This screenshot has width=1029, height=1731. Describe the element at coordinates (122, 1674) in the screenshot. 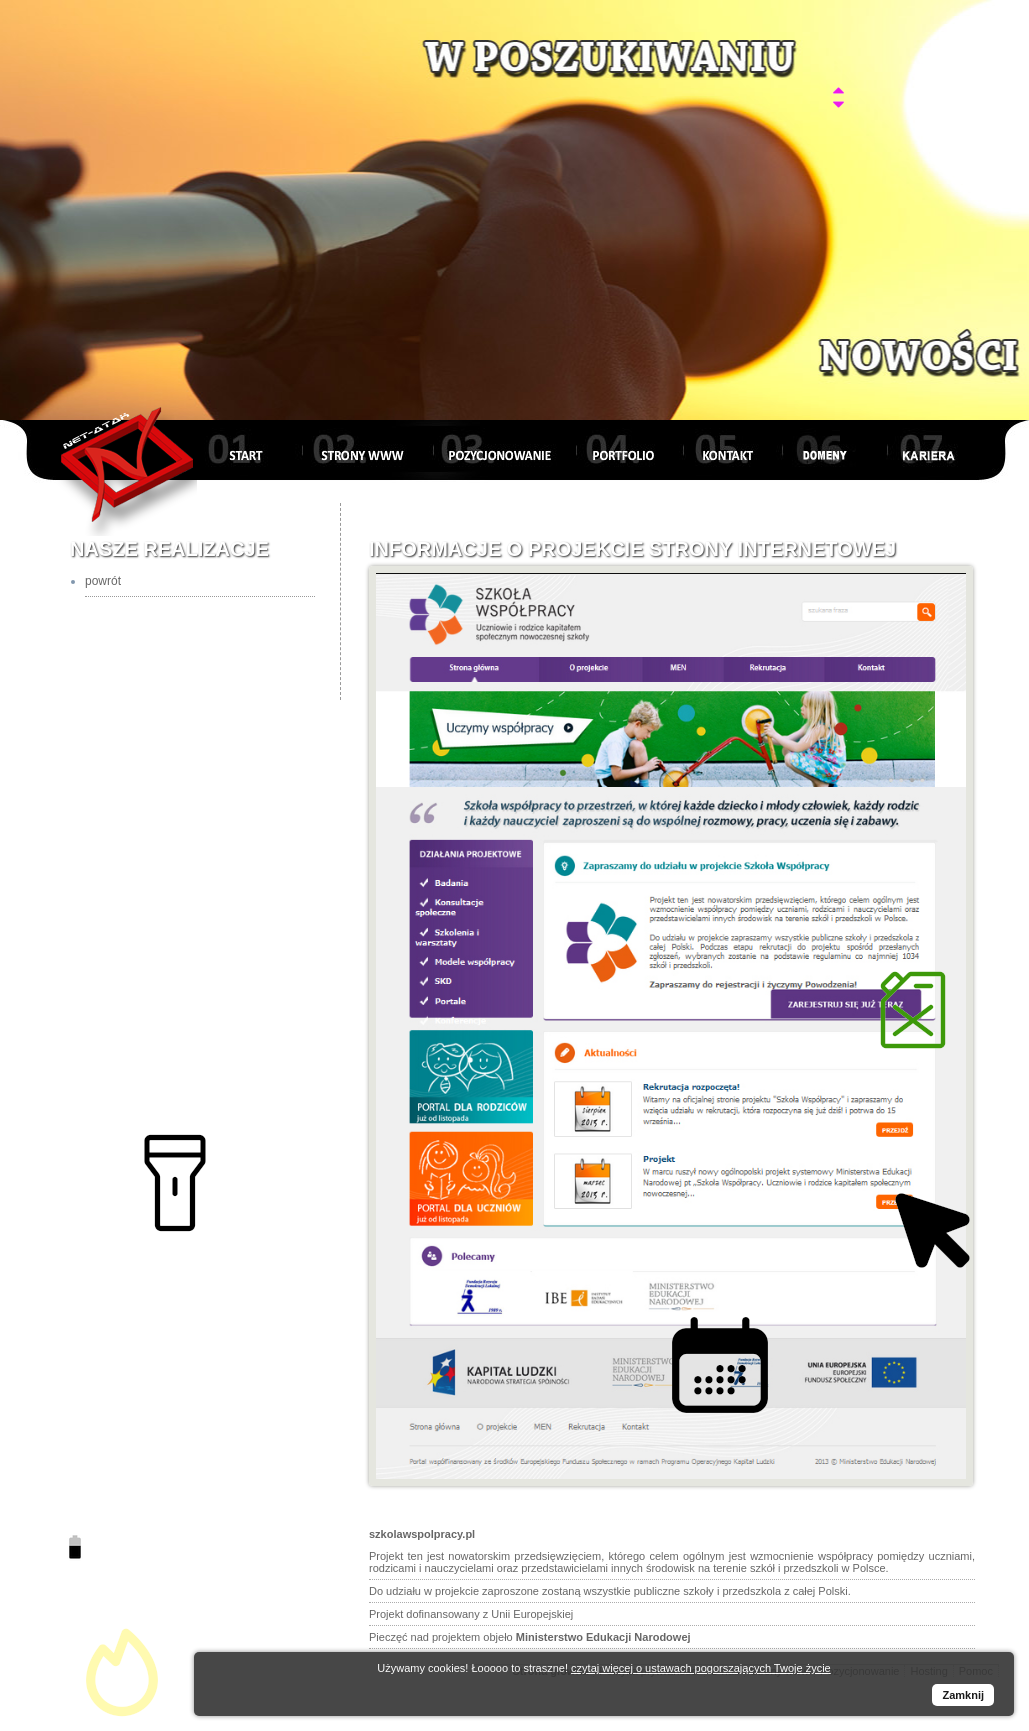

I see `indicates trending or popular content` at that location.